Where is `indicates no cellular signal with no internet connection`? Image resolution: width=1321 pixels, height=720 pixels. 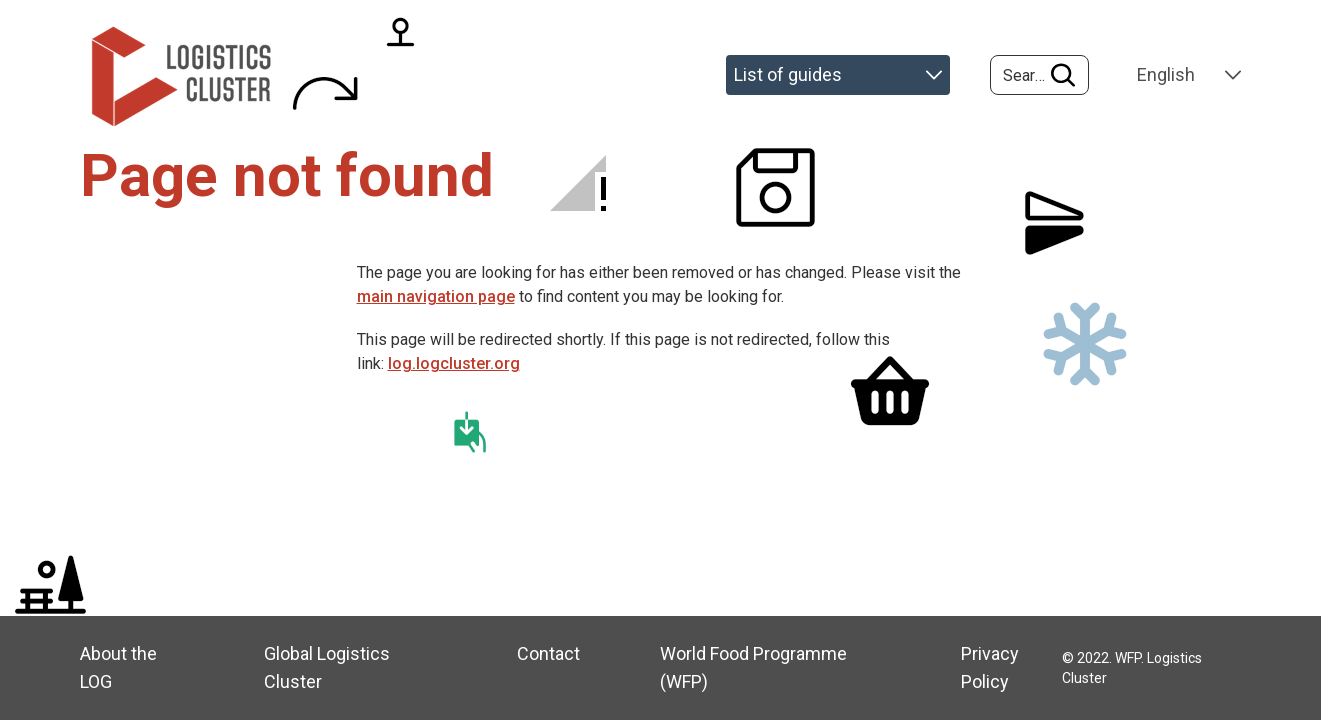
indicates no cellular signal with no internet connection is located at coordinates (578, 183).